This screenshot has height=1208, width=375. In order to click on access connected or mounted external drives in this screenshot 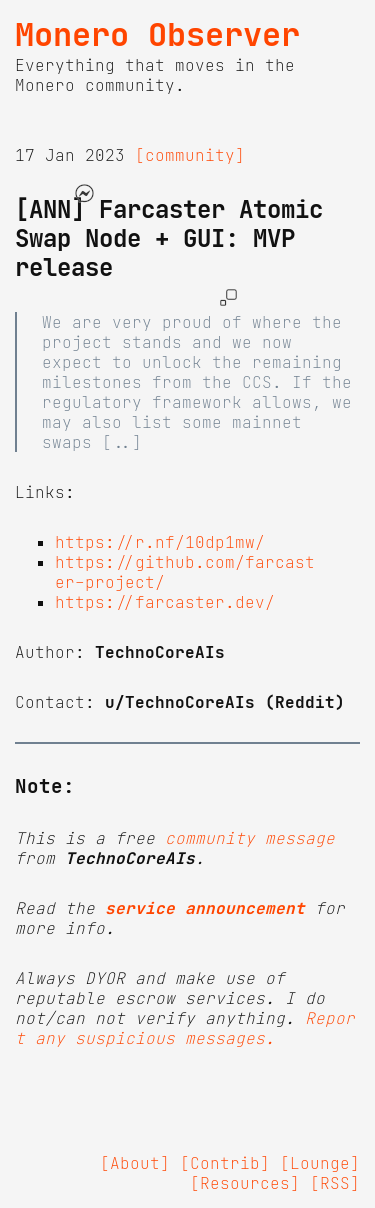, I will do `click(228, 297)`.